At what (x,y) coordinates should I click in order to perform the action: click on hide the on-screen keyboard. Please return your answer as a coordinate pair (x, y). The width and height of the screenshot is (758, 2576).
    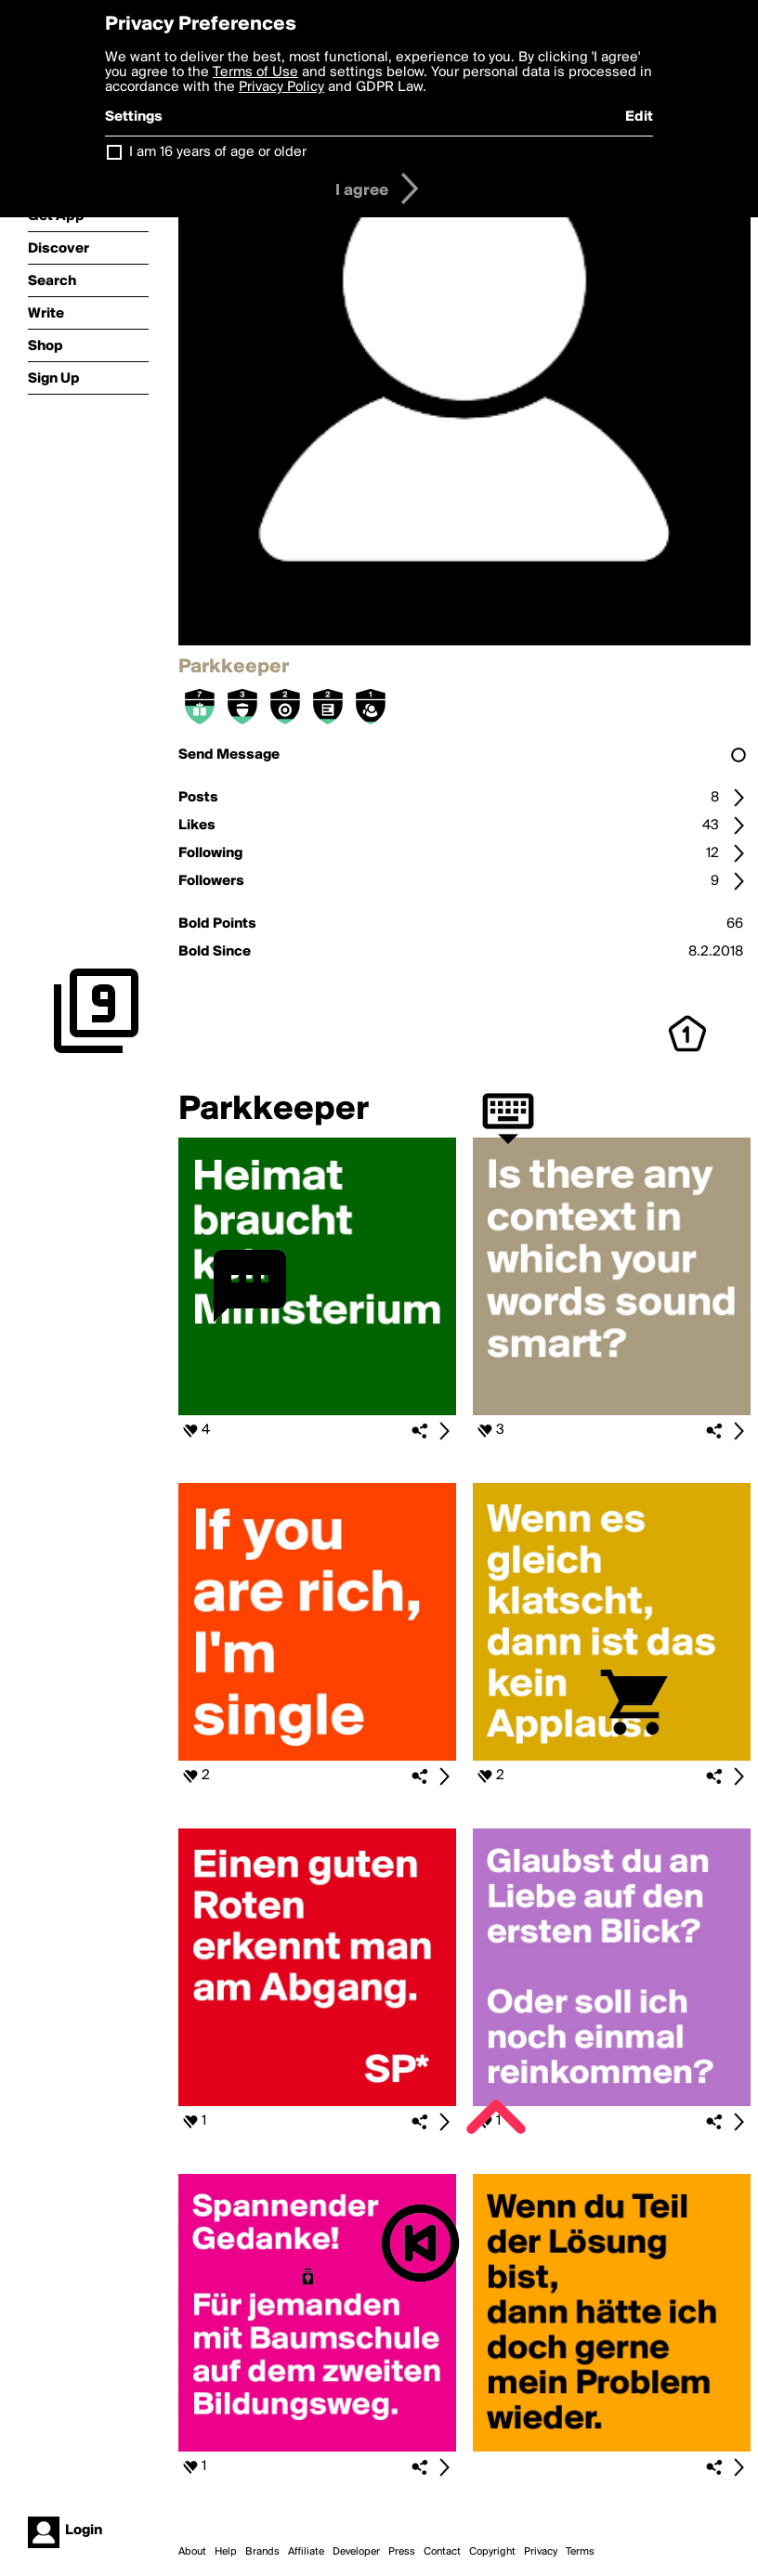
    Looking at the image, I should click on (508, 1116).